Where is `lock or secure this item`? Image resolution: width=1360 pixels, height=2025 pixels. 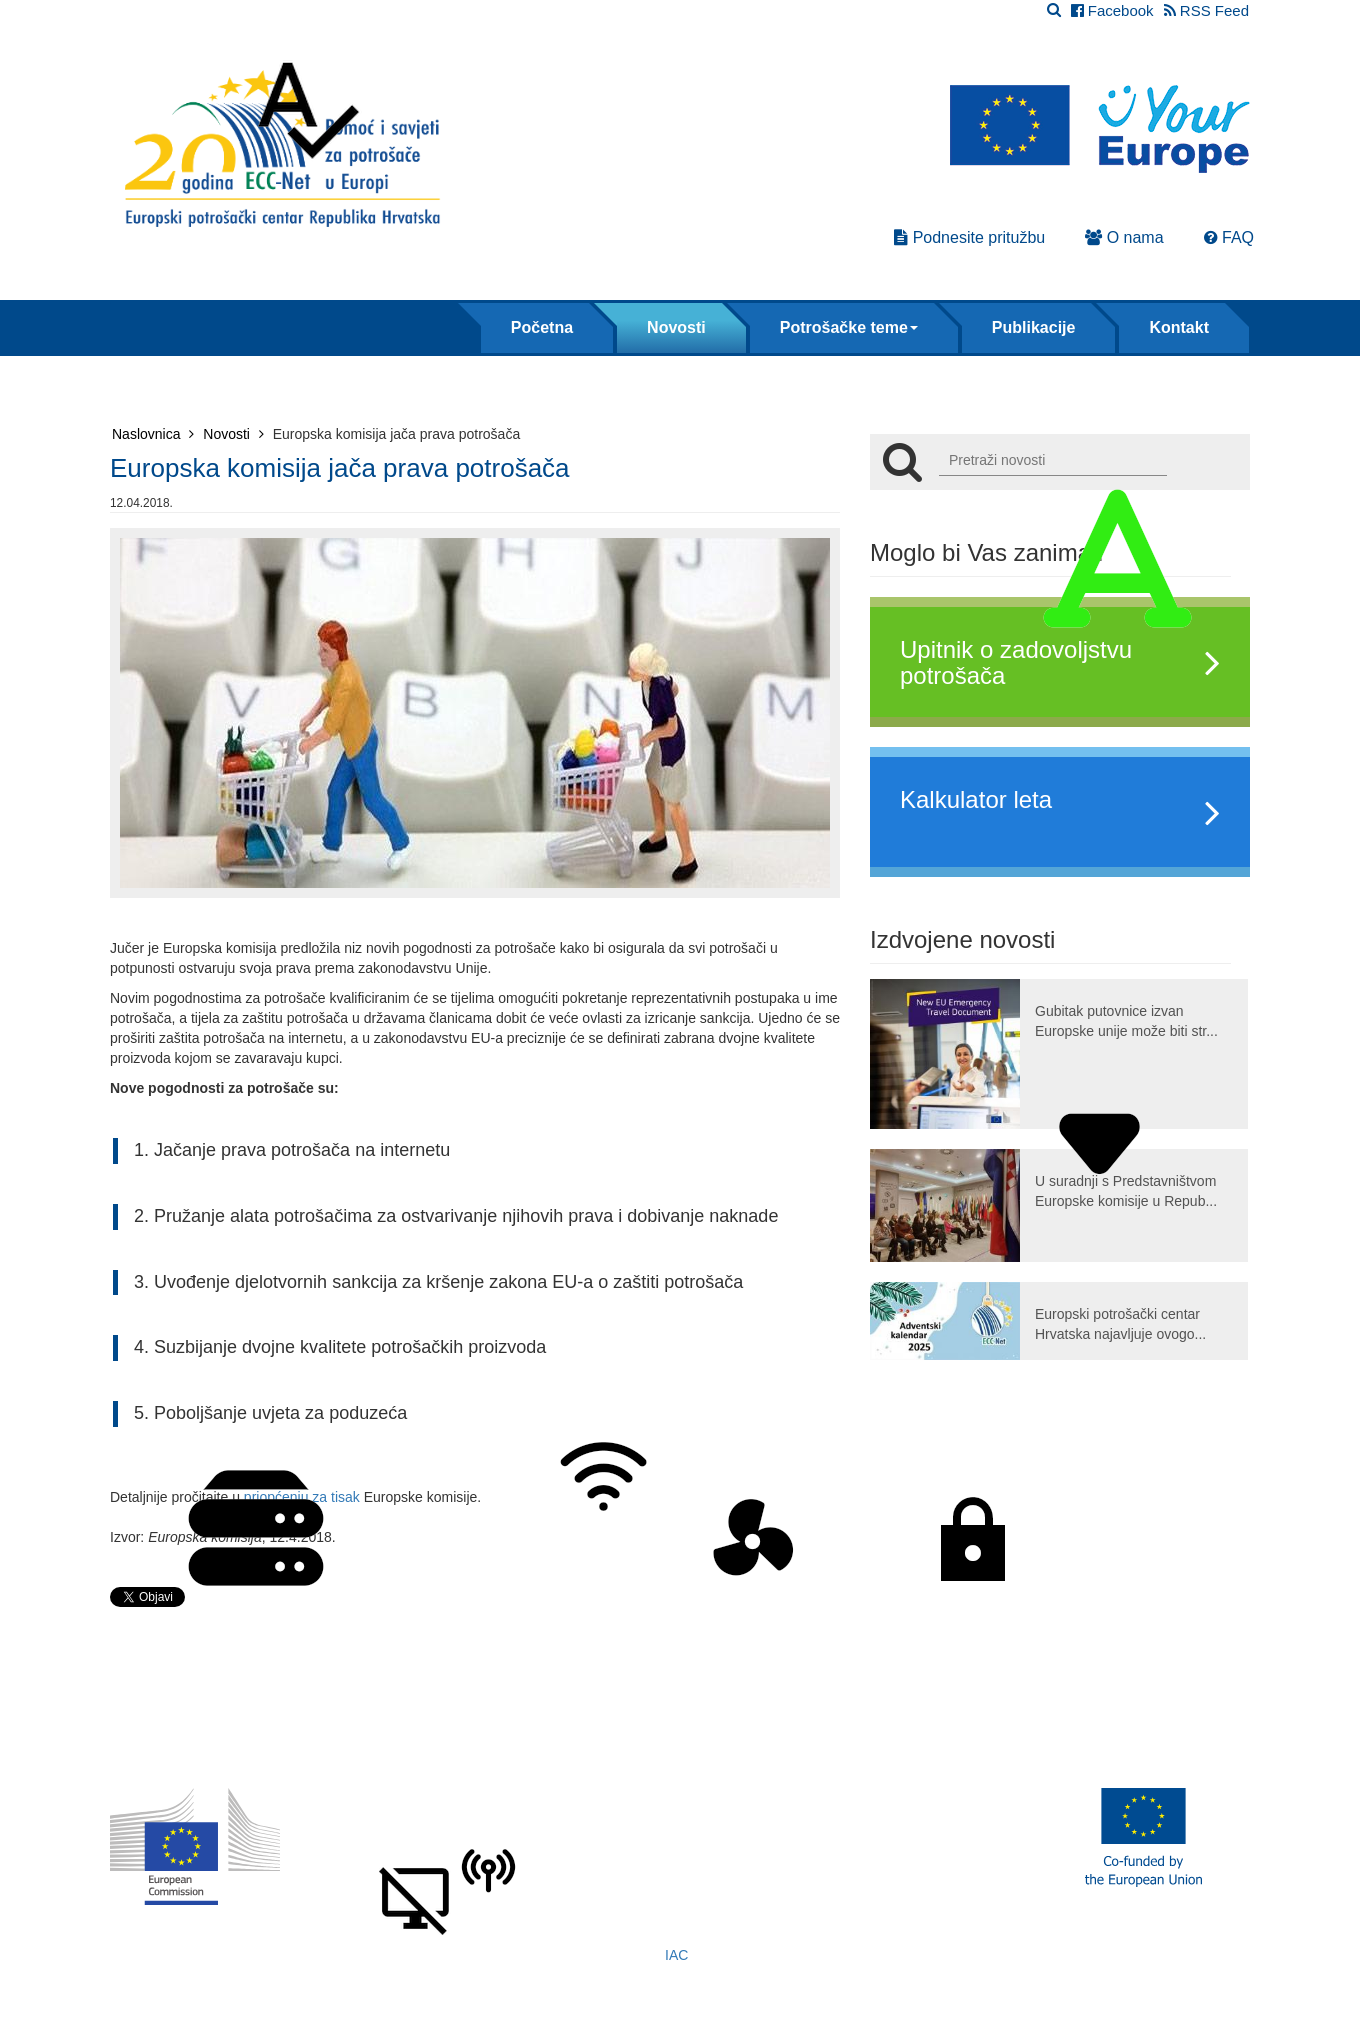
lock or secure this item is located at coordinates (973, 1541).